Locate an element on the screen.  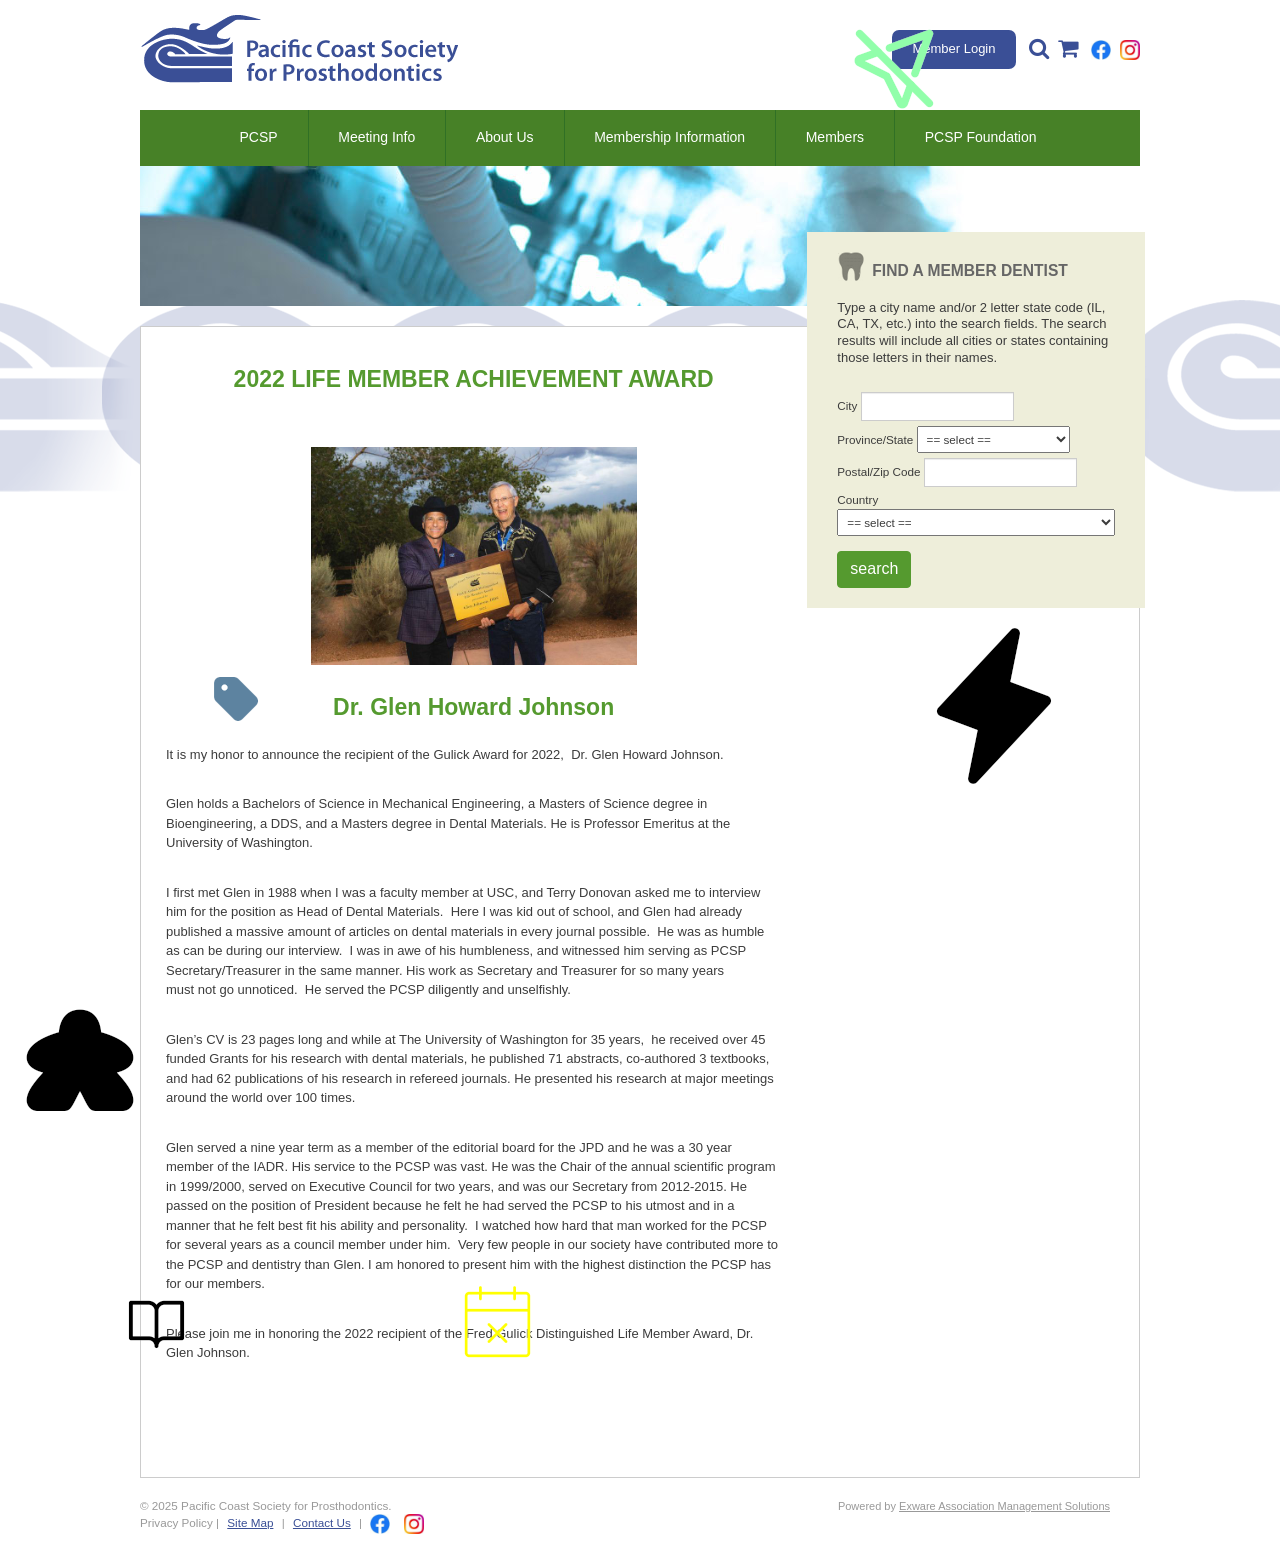
open reading mode or e-reader is located at coordinates (156, 1320).